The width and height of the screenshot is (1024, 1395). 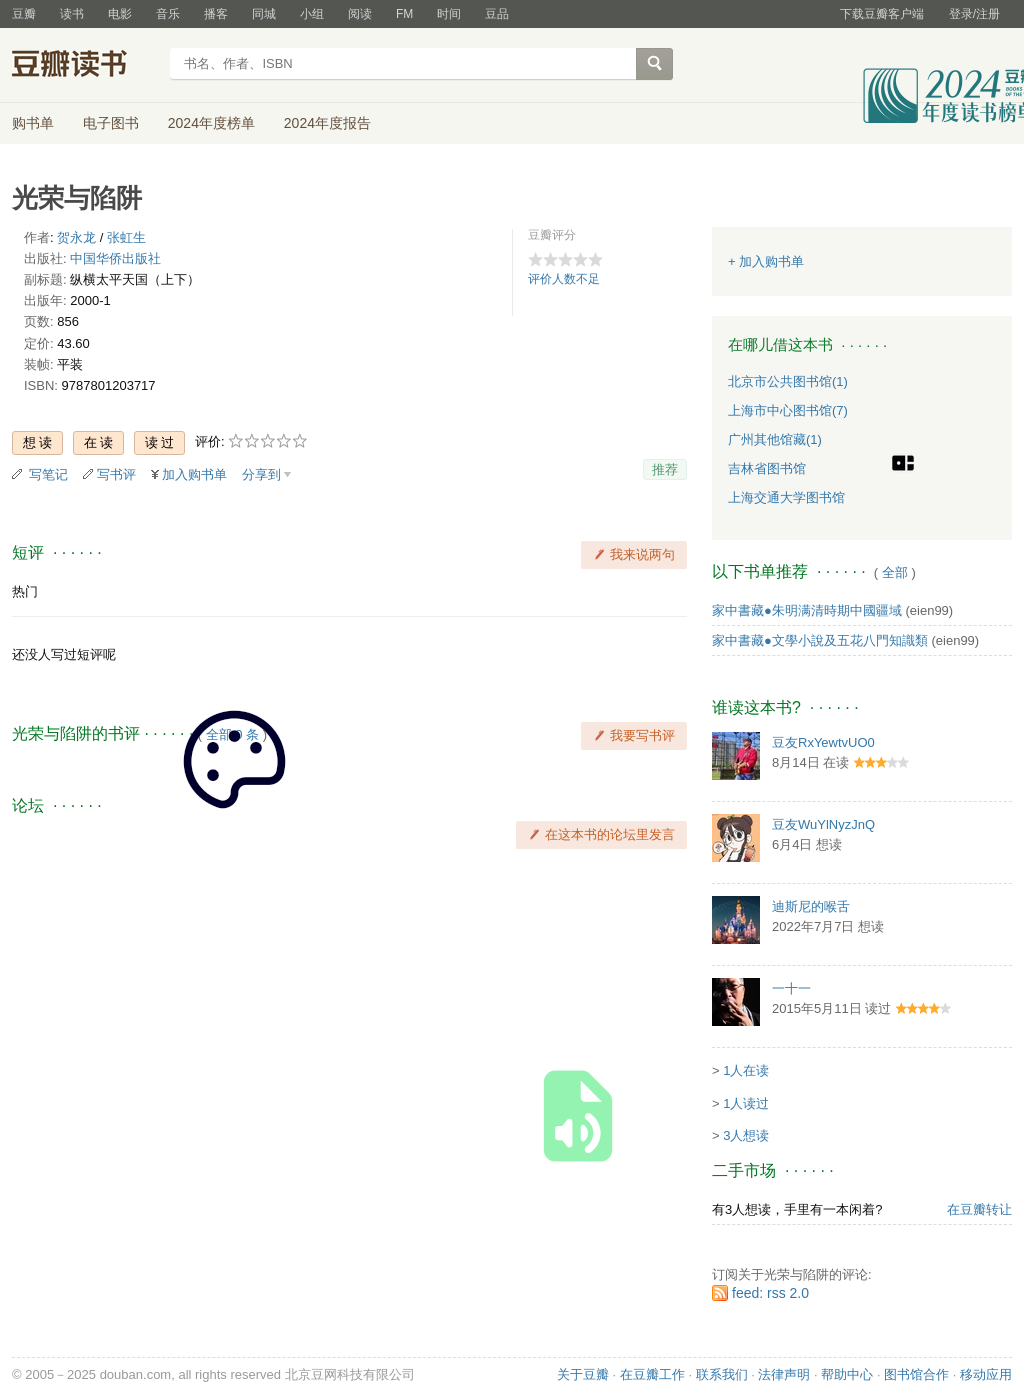 What do you see at coordinates (903, 463) in the screenshot?
I see `access bento box or meal ordering feature` at bounding box center [903, 463].